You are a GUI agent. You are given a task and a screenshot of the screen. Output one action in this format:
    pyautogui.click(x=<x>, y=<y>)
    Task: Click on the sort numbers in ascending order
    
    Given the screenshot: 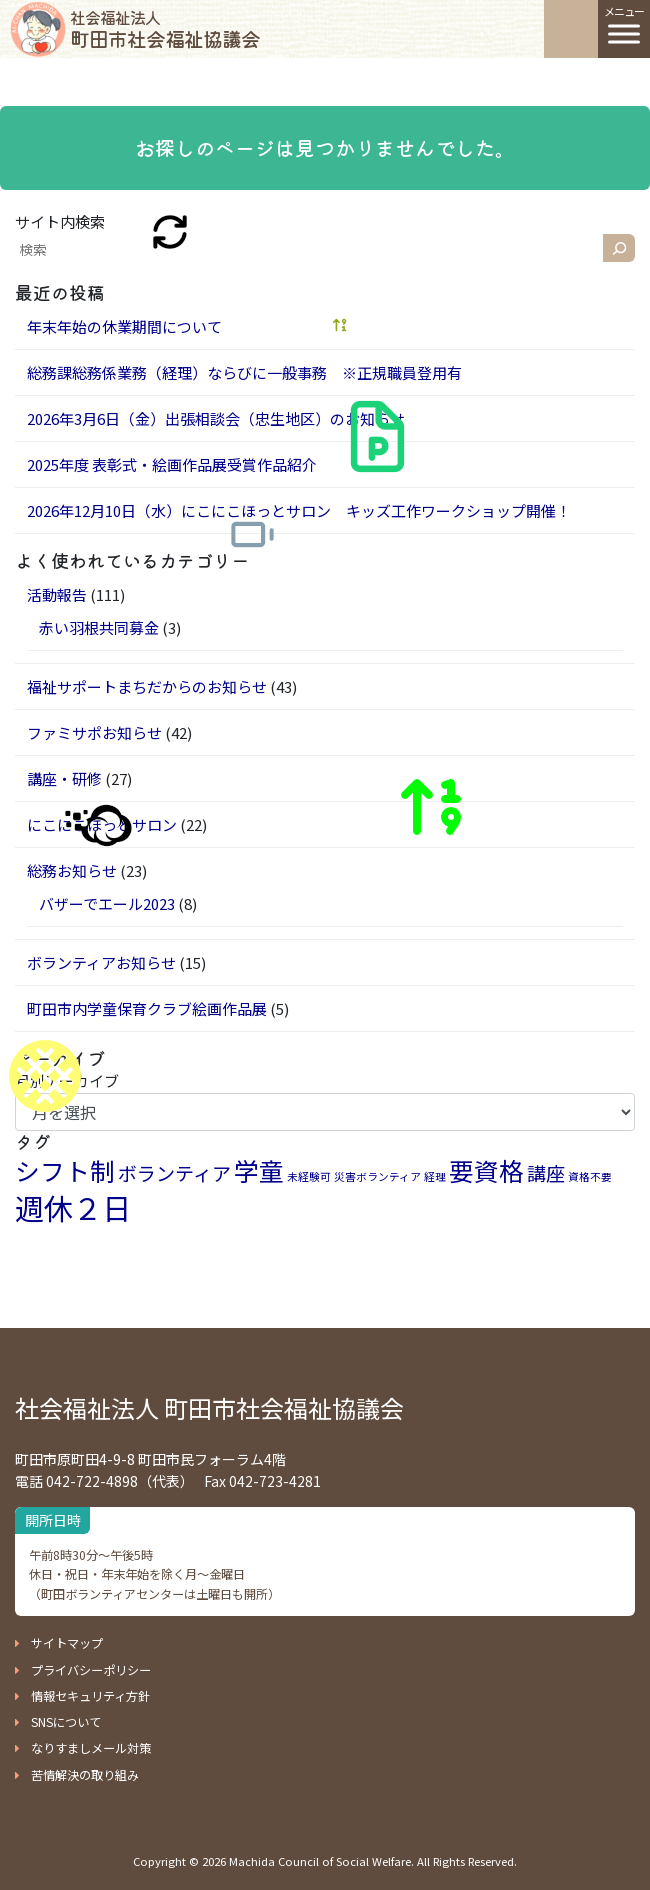 What is the action you would take?
    pyautogui.click(x=433, y=807)
    